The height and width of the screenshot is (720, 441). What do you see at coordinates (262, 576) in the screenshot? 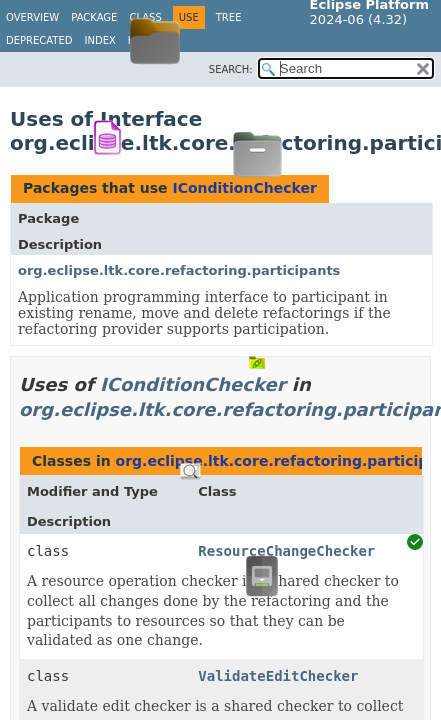
I see `a sega genesis ROM file` at bounding box center [262, 576].